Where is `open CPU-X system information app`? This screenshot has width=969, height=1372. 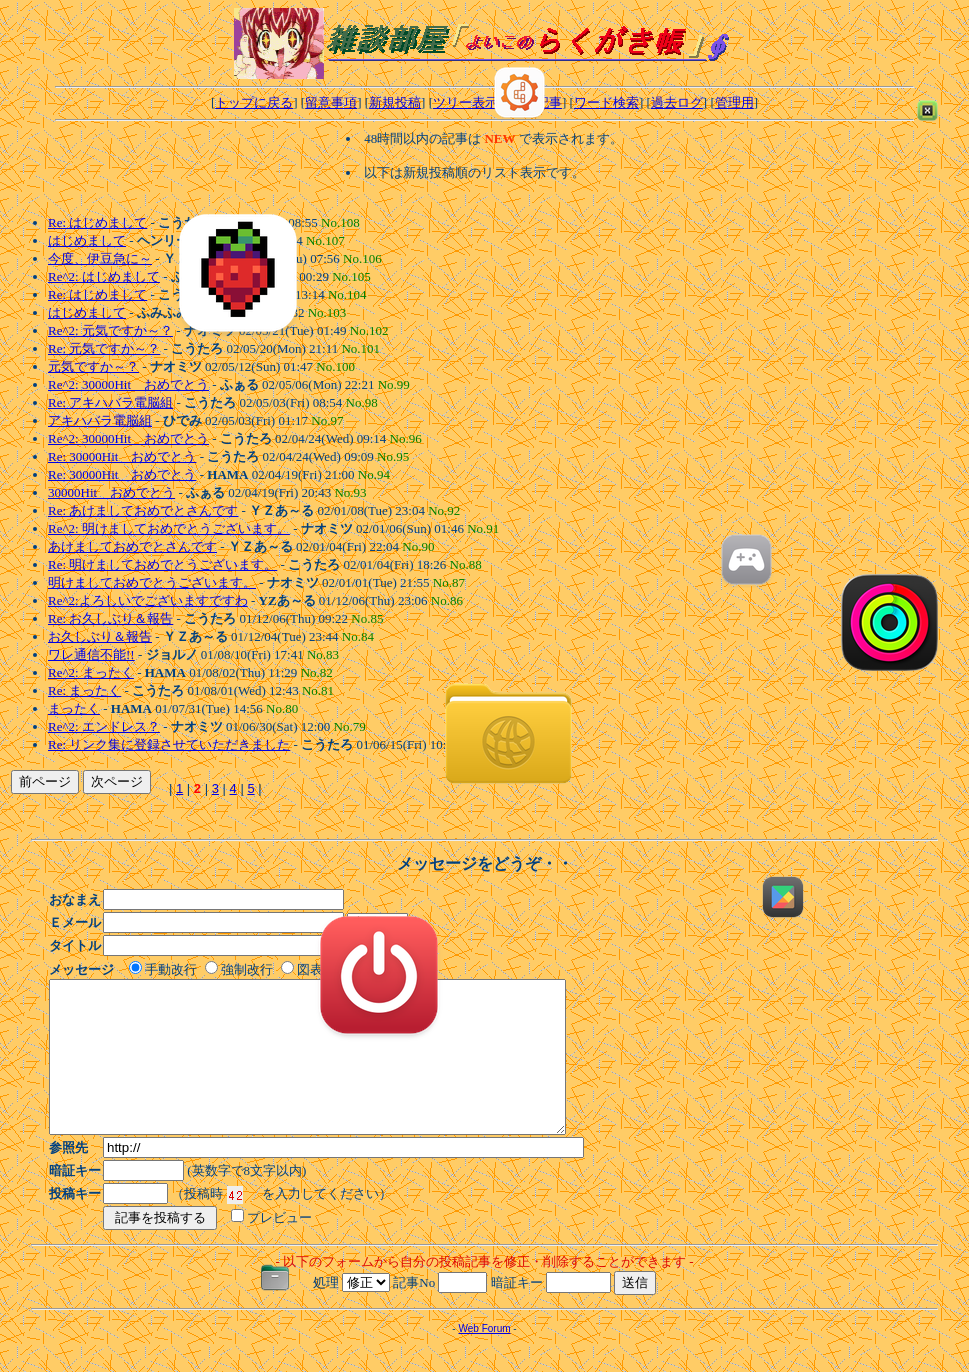
open CPU-X system information app is located at coordinates (927, 110).